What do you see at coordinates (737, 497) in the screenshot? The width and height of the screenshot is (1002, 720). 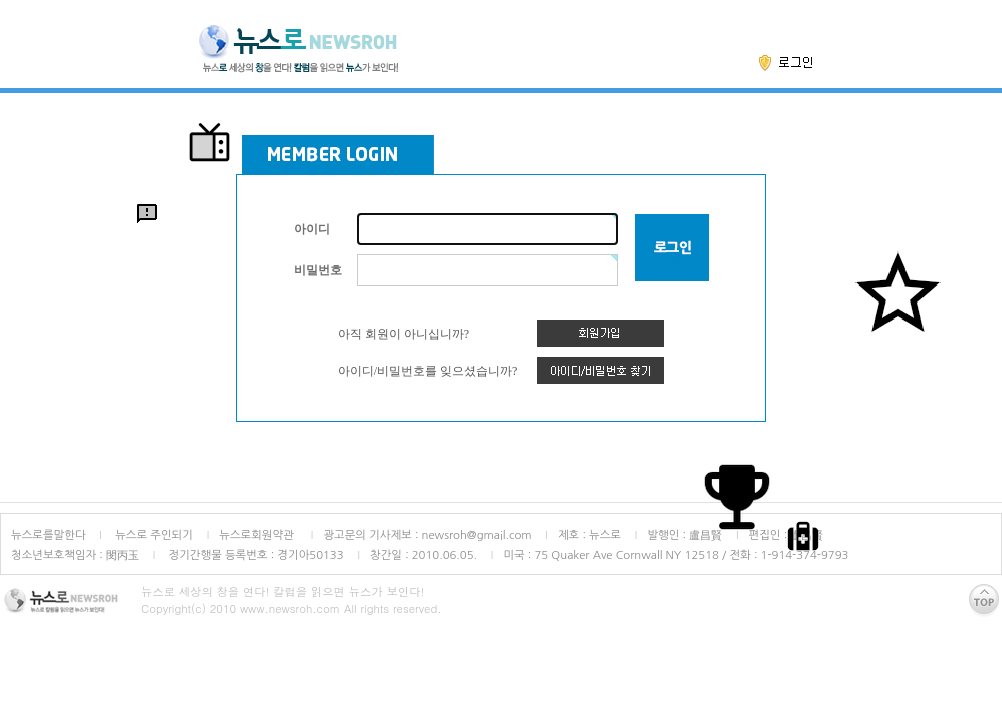 I see `view achievements or awards` at bounding box center [737, 497].